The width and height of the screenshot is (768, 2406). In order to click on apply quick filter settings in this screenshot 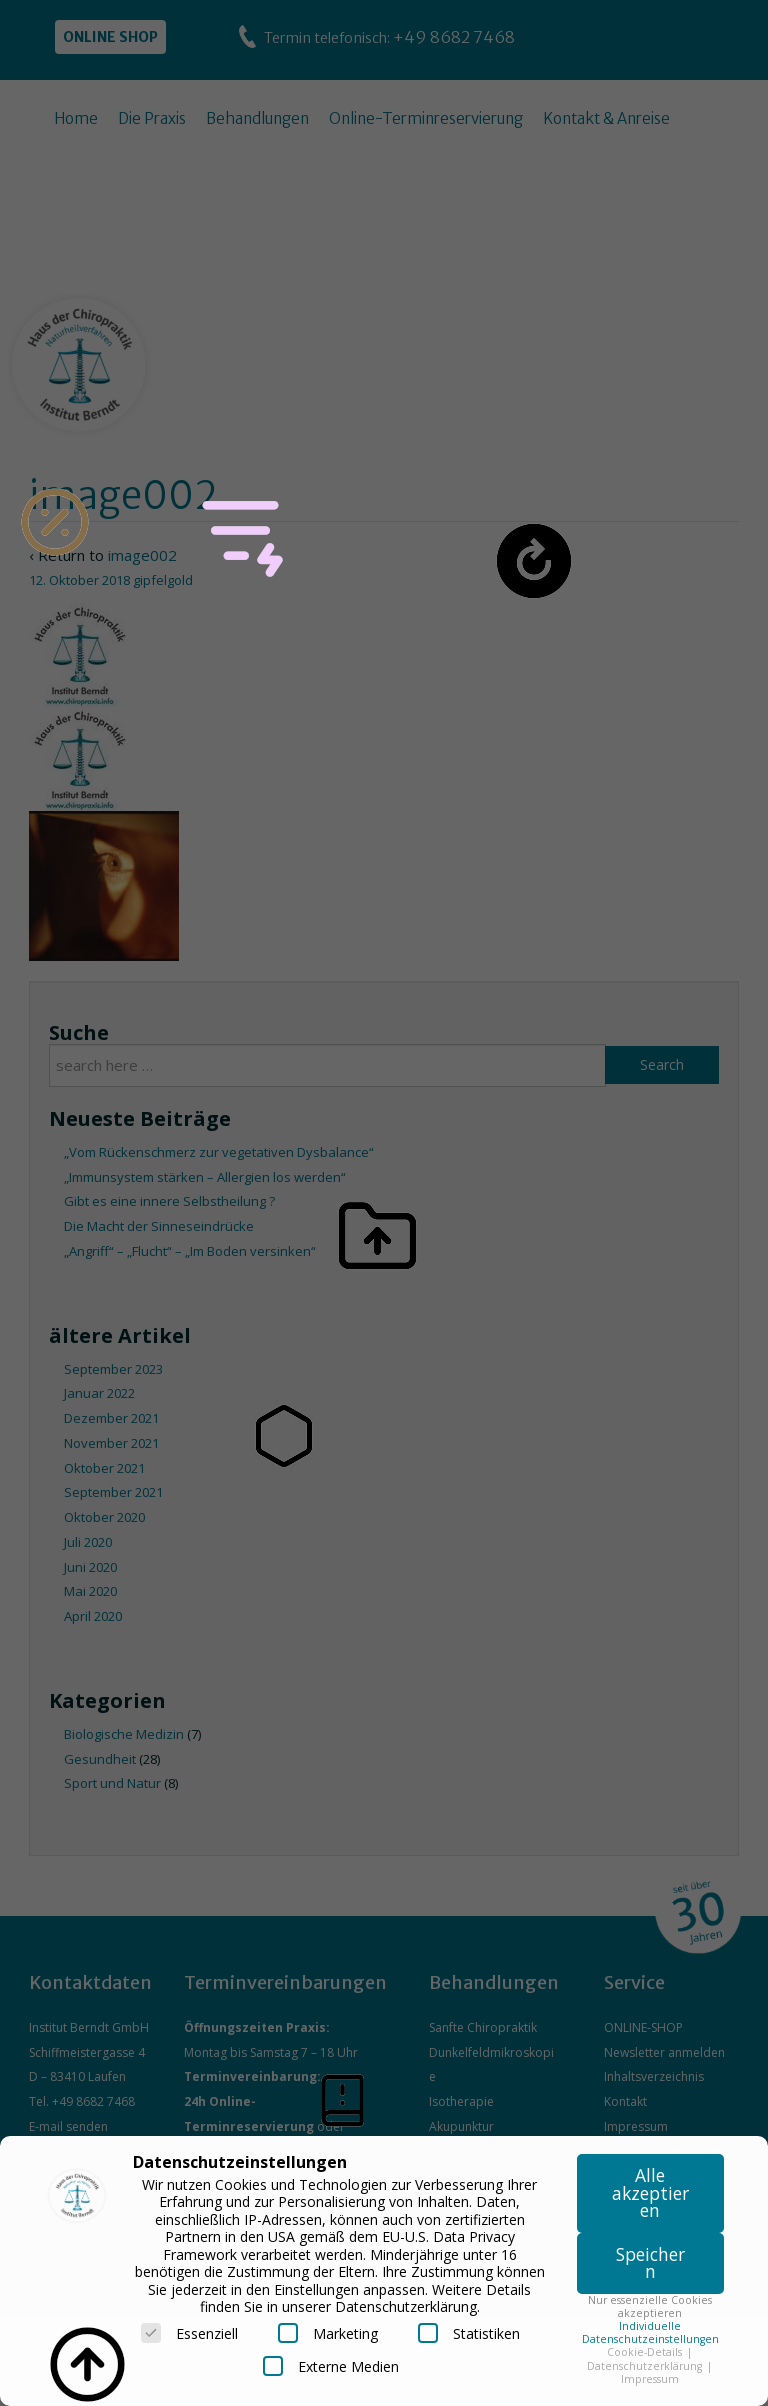, I will do `click(240, 530)`.